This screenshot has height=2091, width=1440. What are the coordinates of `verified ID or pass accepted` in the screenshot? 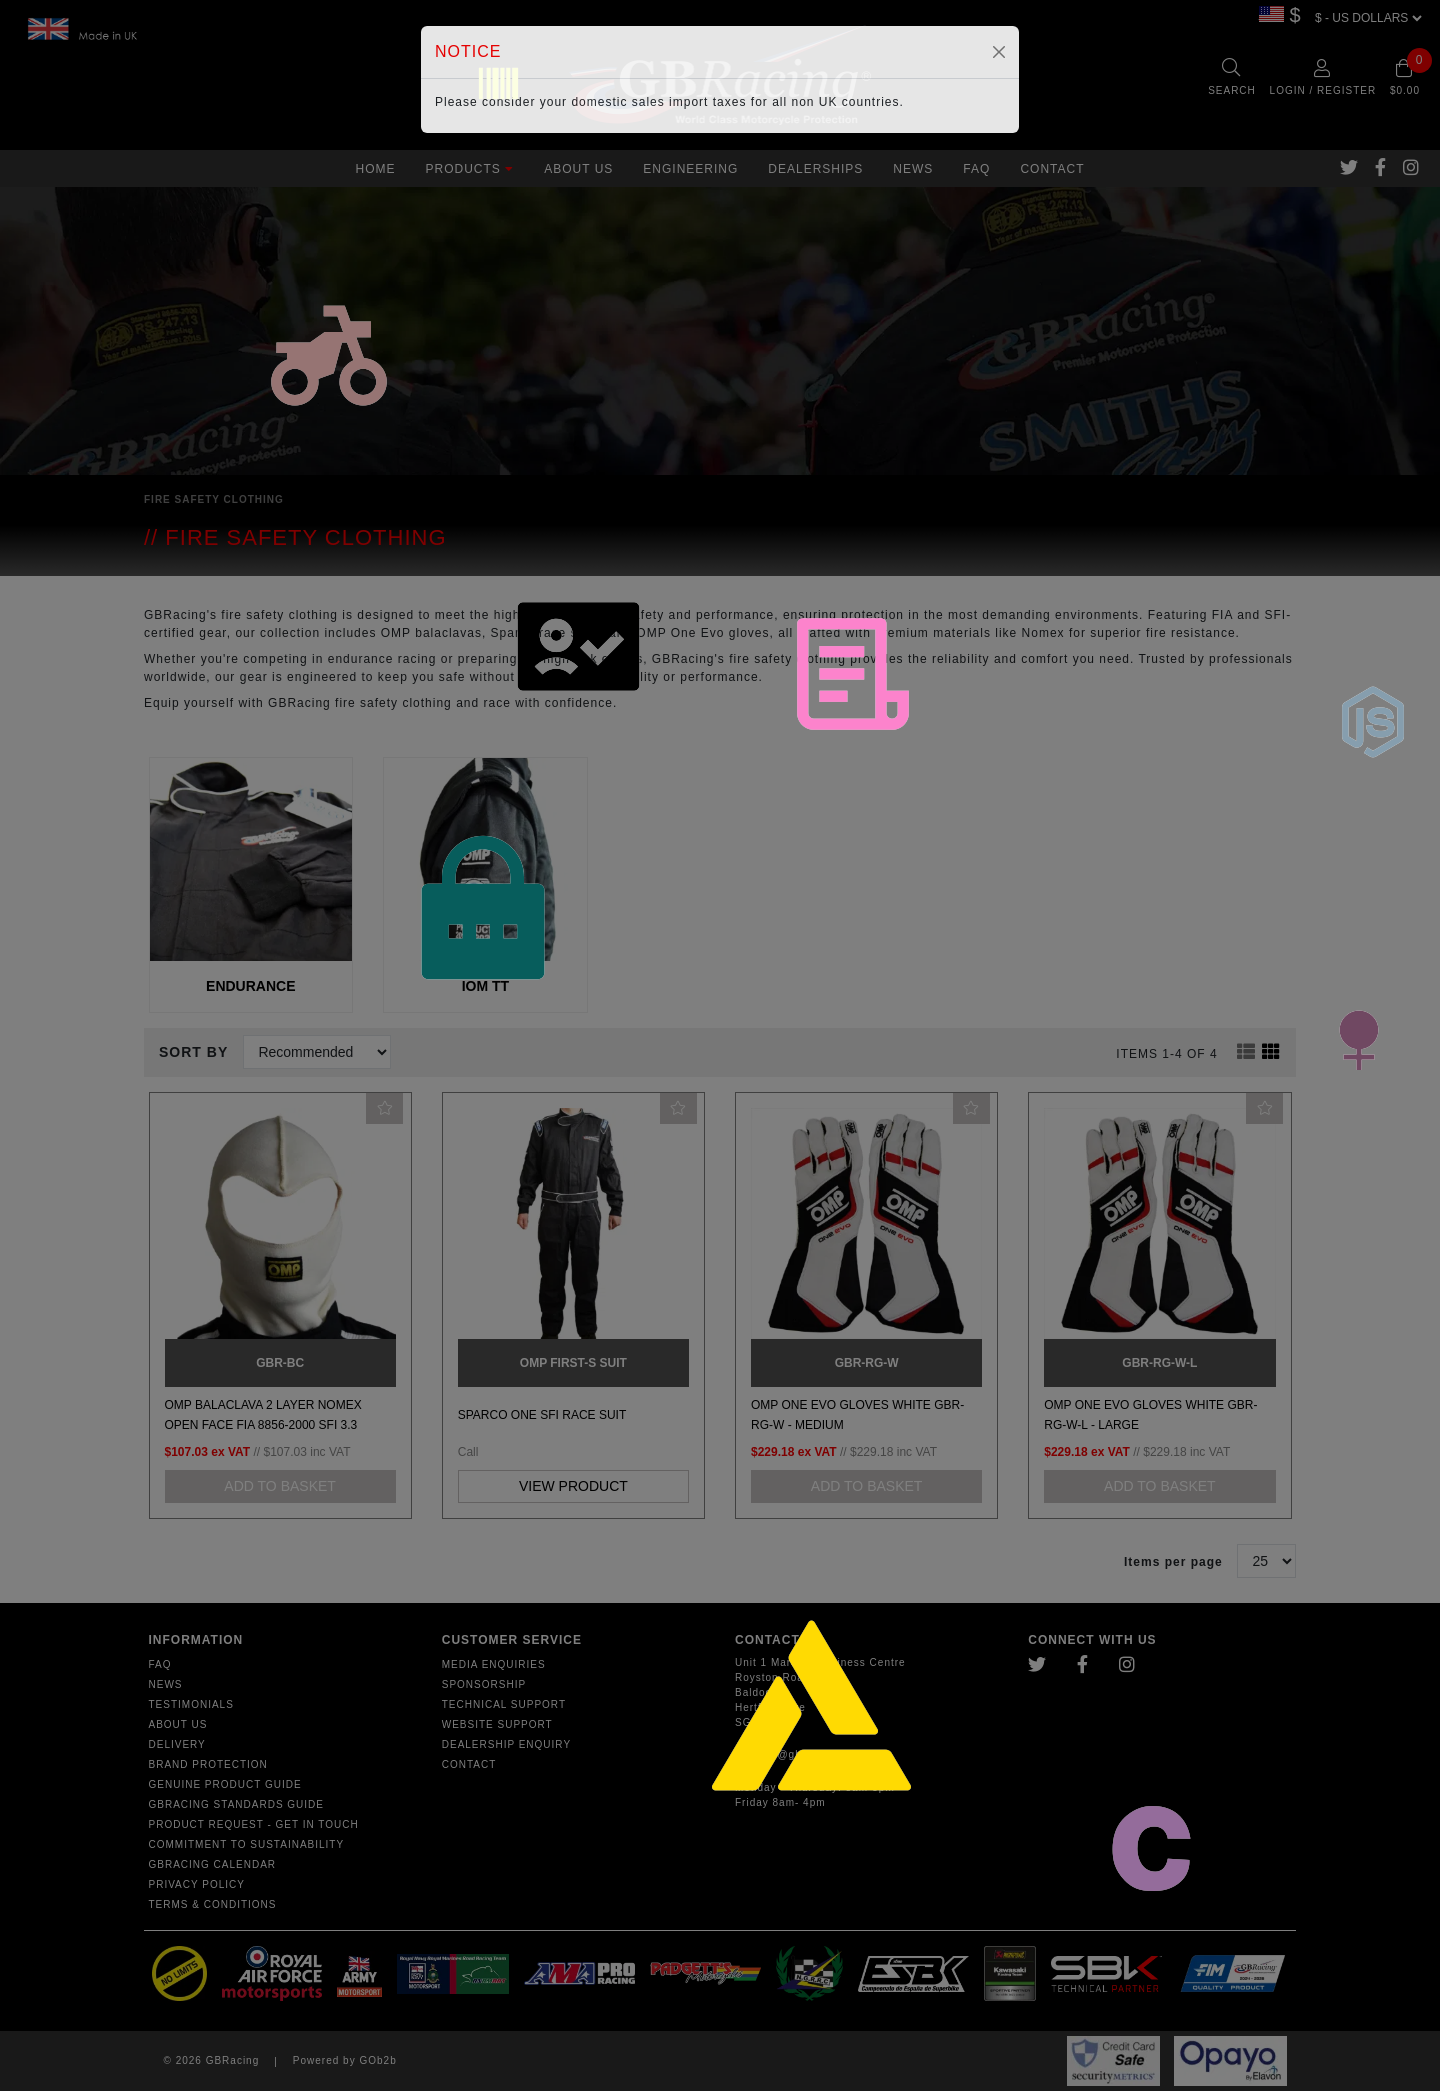 It's located at (578, 646).